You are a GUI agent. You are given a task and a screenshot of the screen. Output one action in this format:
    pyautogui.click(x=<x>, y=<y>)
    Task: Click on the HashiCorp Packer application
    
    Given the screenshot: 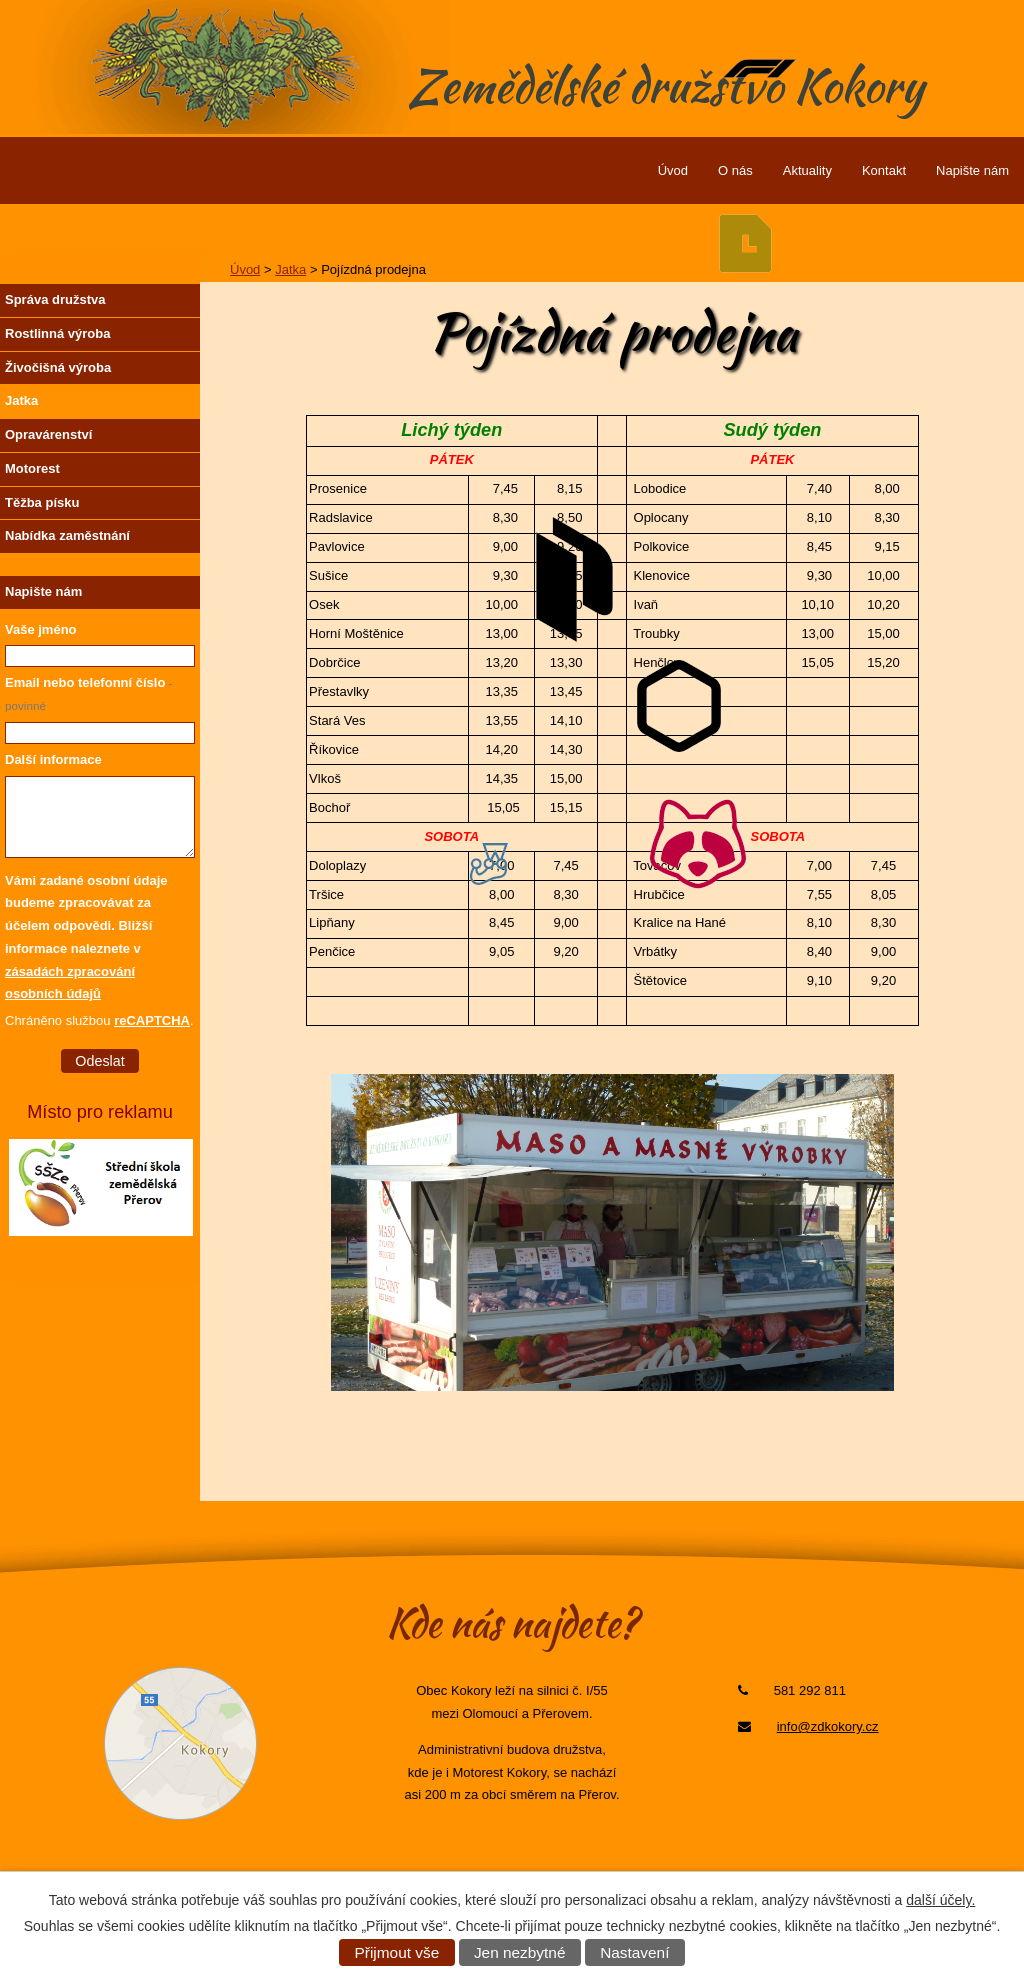 What is the action you would take?
    pyautogui.click(x=574, y=579)
    